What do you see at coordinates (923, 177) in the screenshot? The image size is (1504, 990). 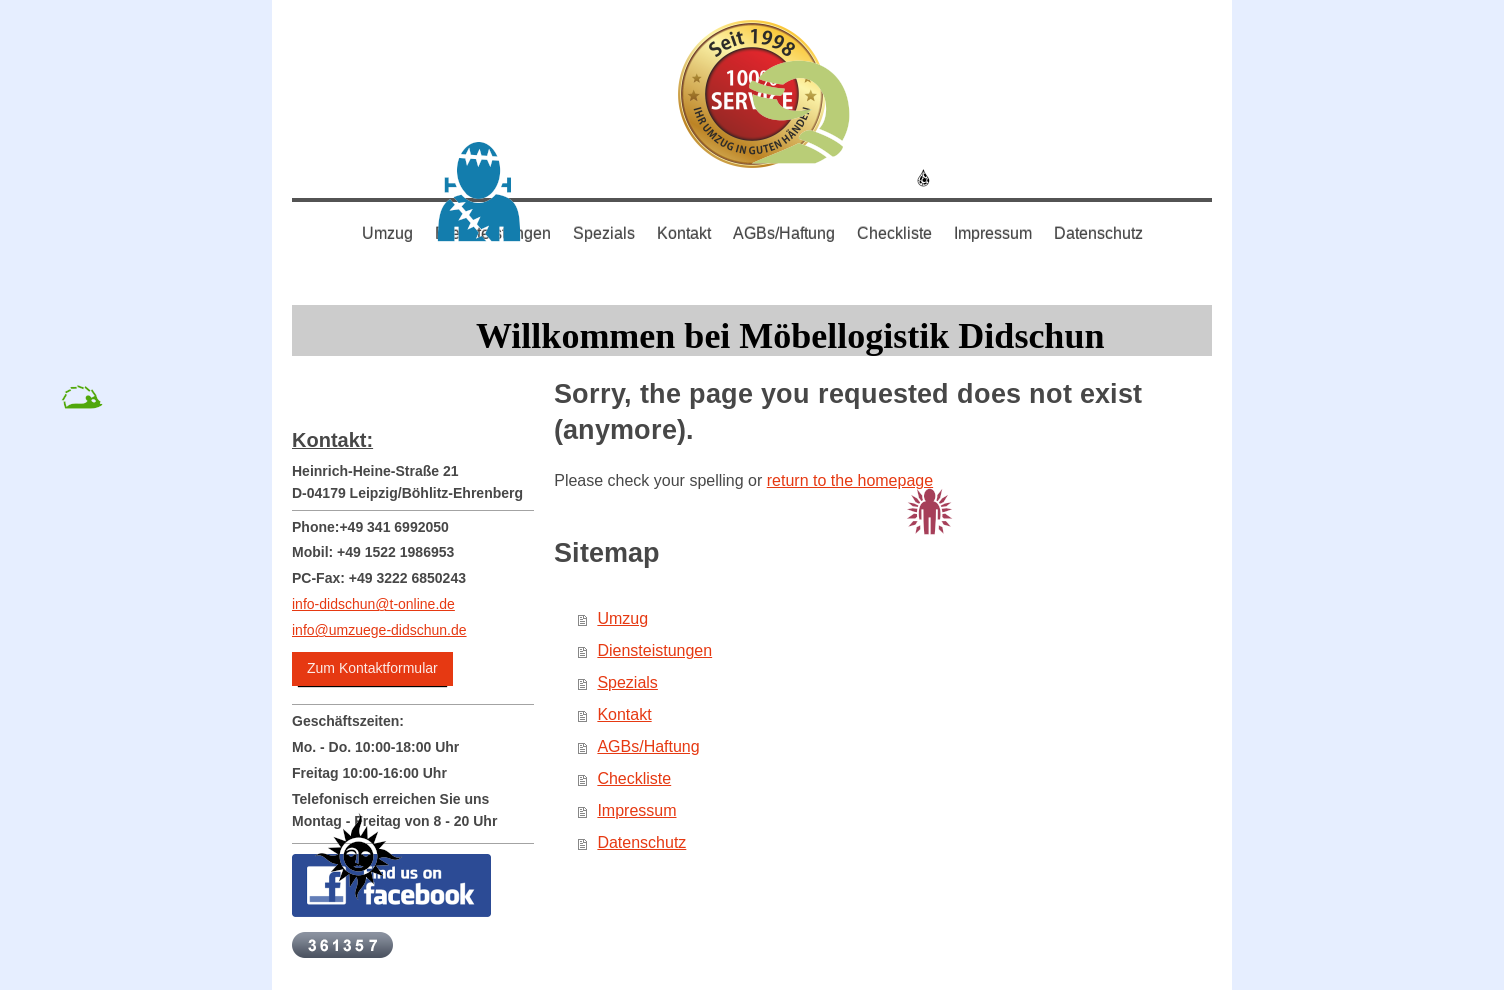 I see `activate crystallization ability or spell` at bounding box center [923, 177].